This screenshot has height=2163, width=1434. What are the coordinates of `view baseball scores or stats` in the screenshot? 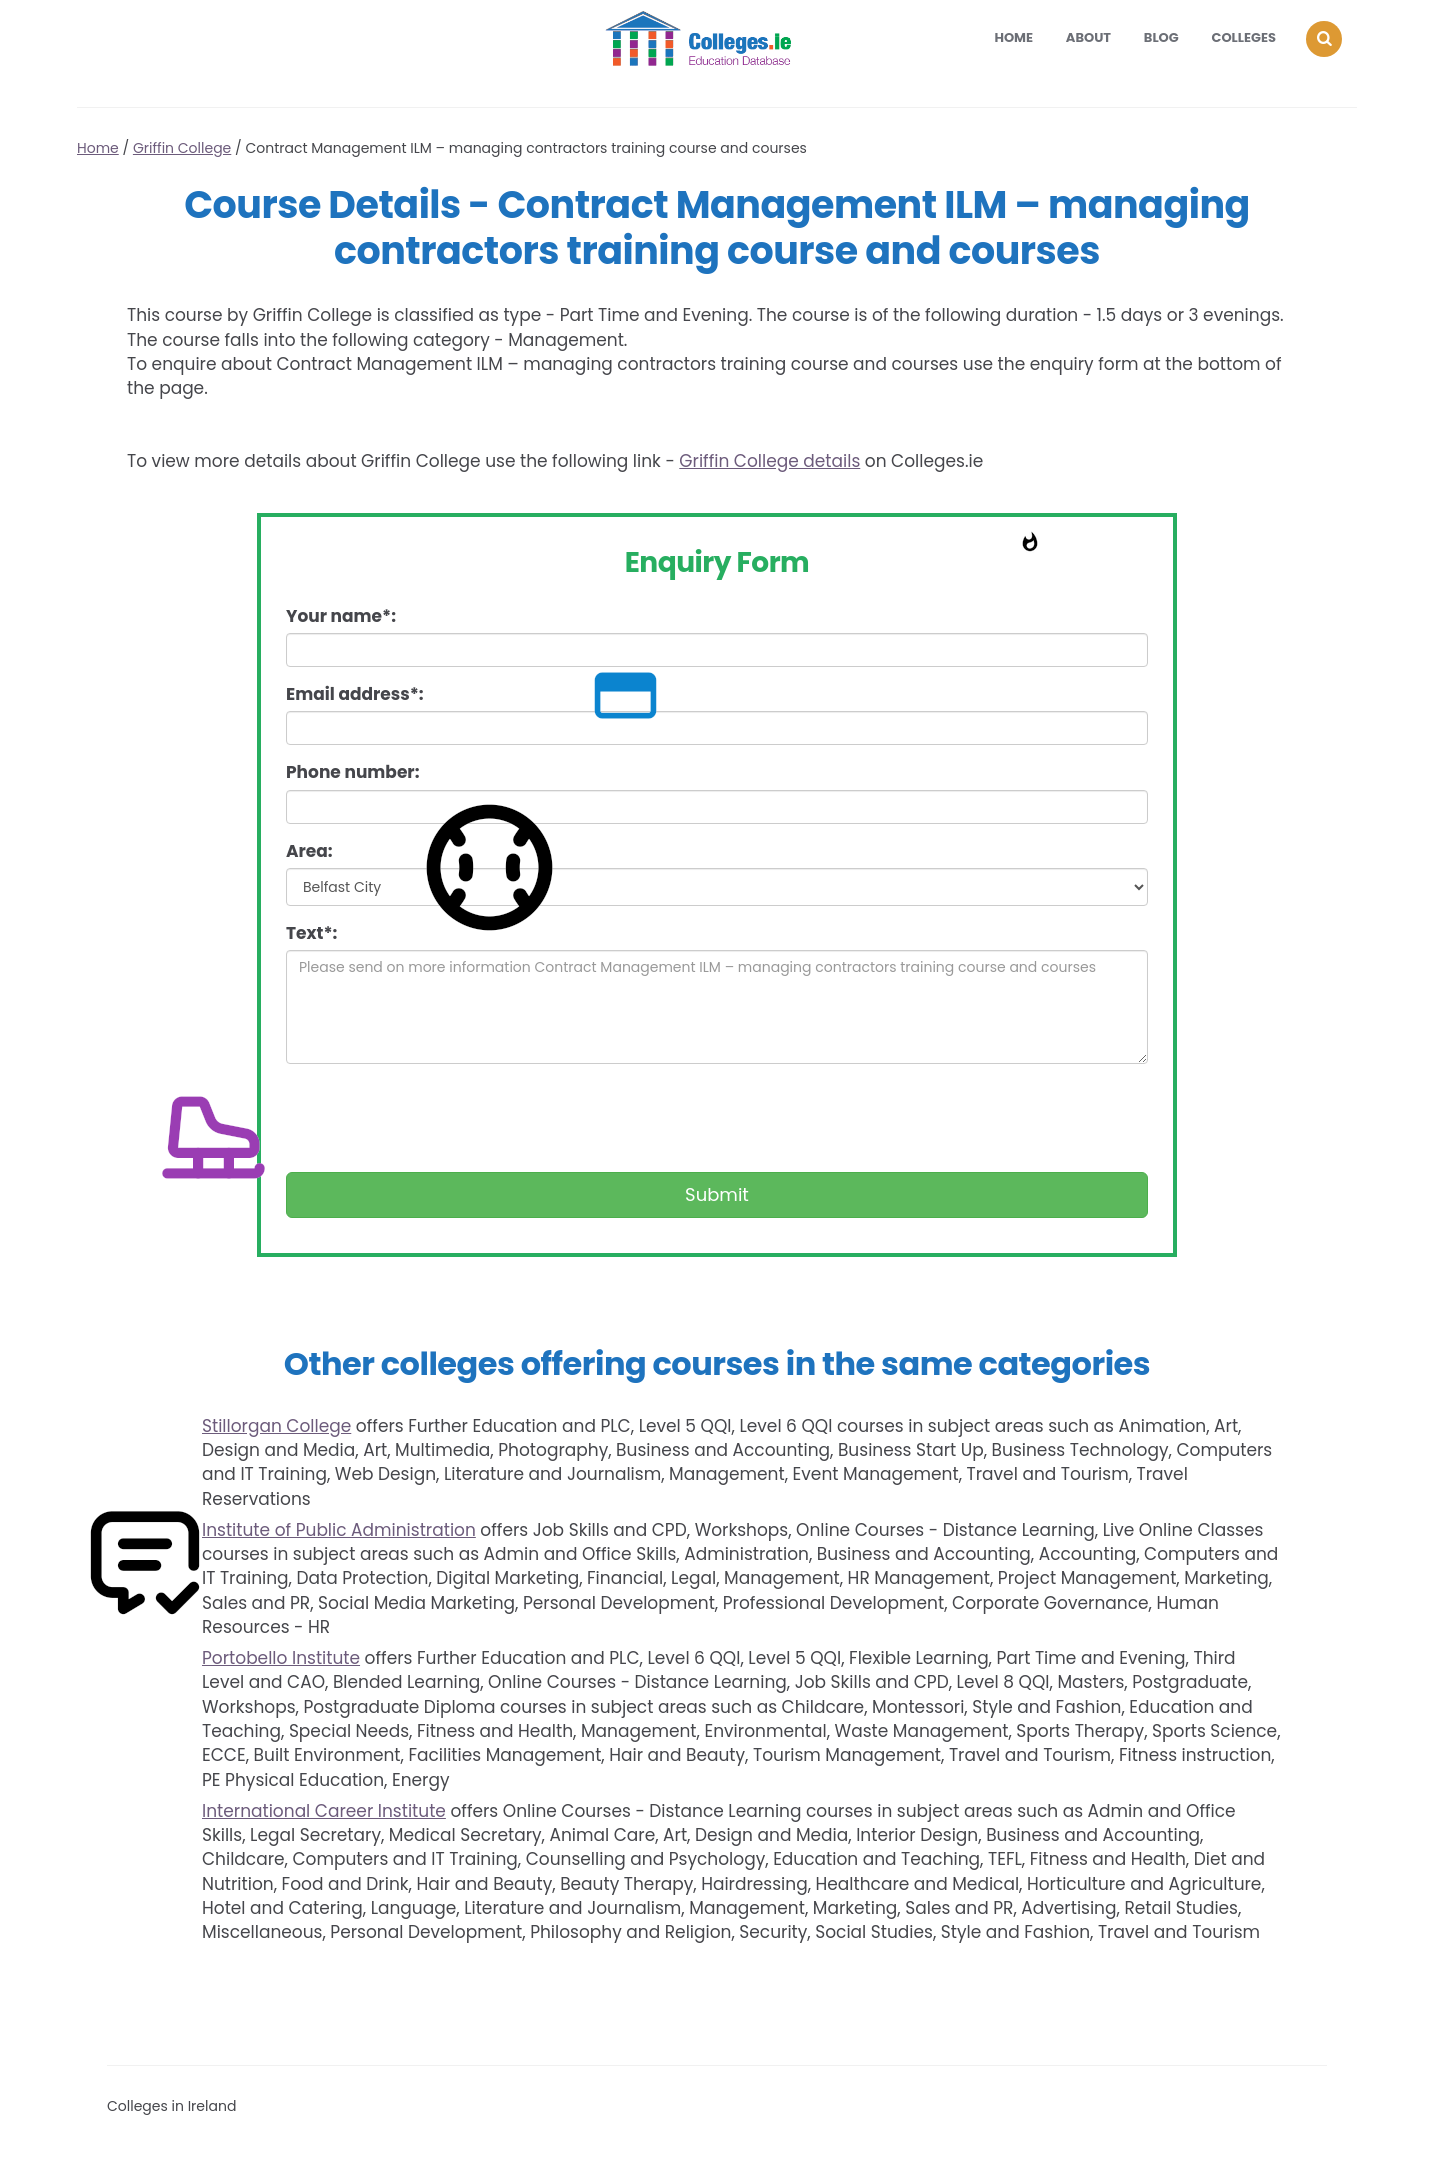 It's located at (489, 867).